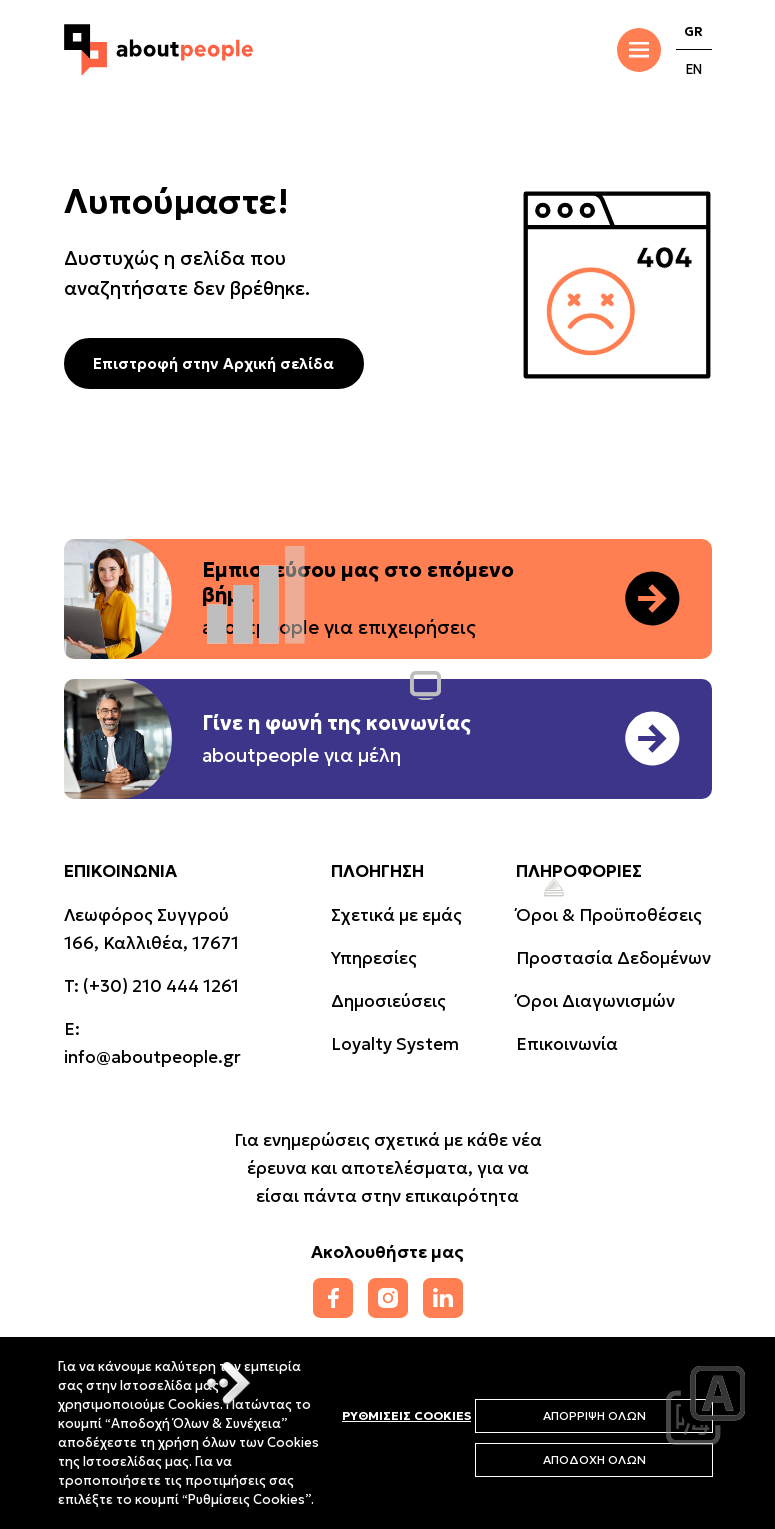 This screenshot has height=1529, width=775. I want to click on display or monitor settings, so click(425, 684).